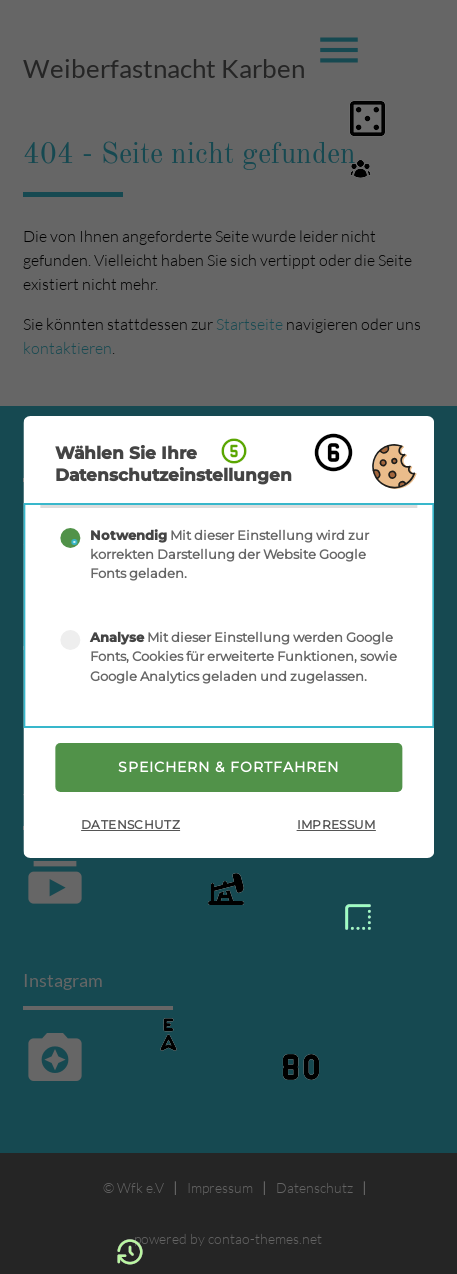  Describe the element at coordinates (360, 168) in the screenshot. I see `view group members or team` at that location.